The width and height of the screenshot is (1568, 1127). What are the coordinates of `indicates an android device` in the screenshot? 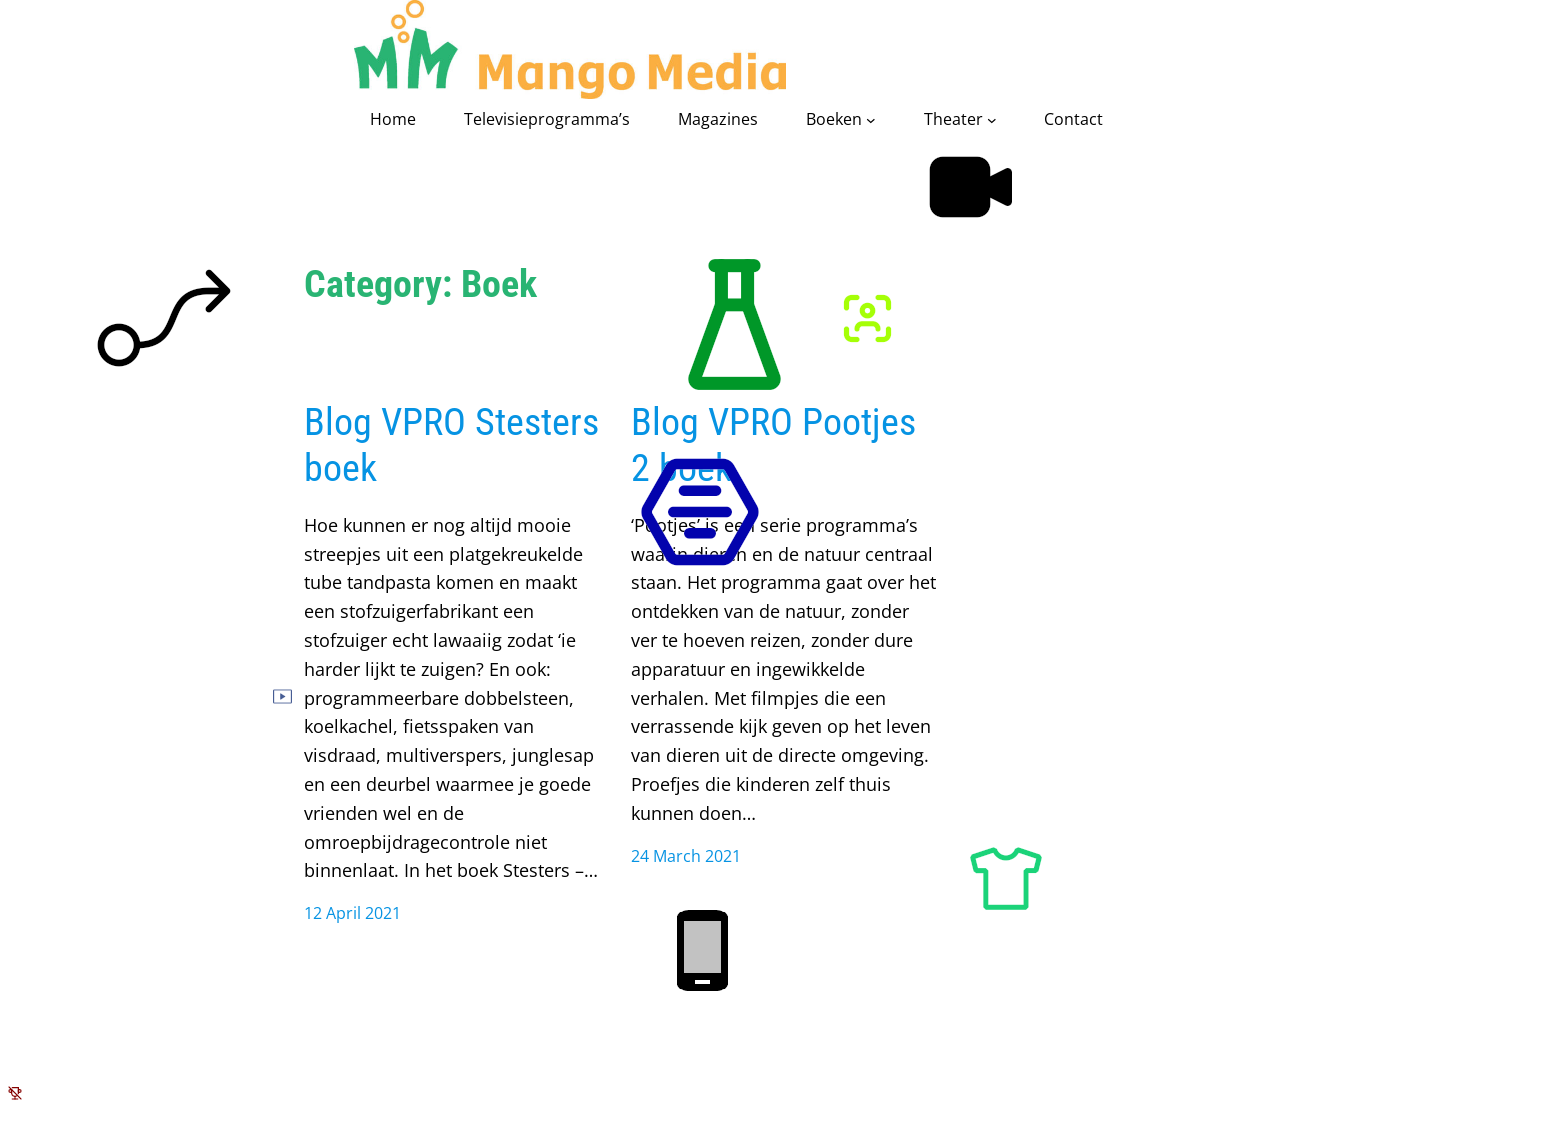 It's located at (702, 950).